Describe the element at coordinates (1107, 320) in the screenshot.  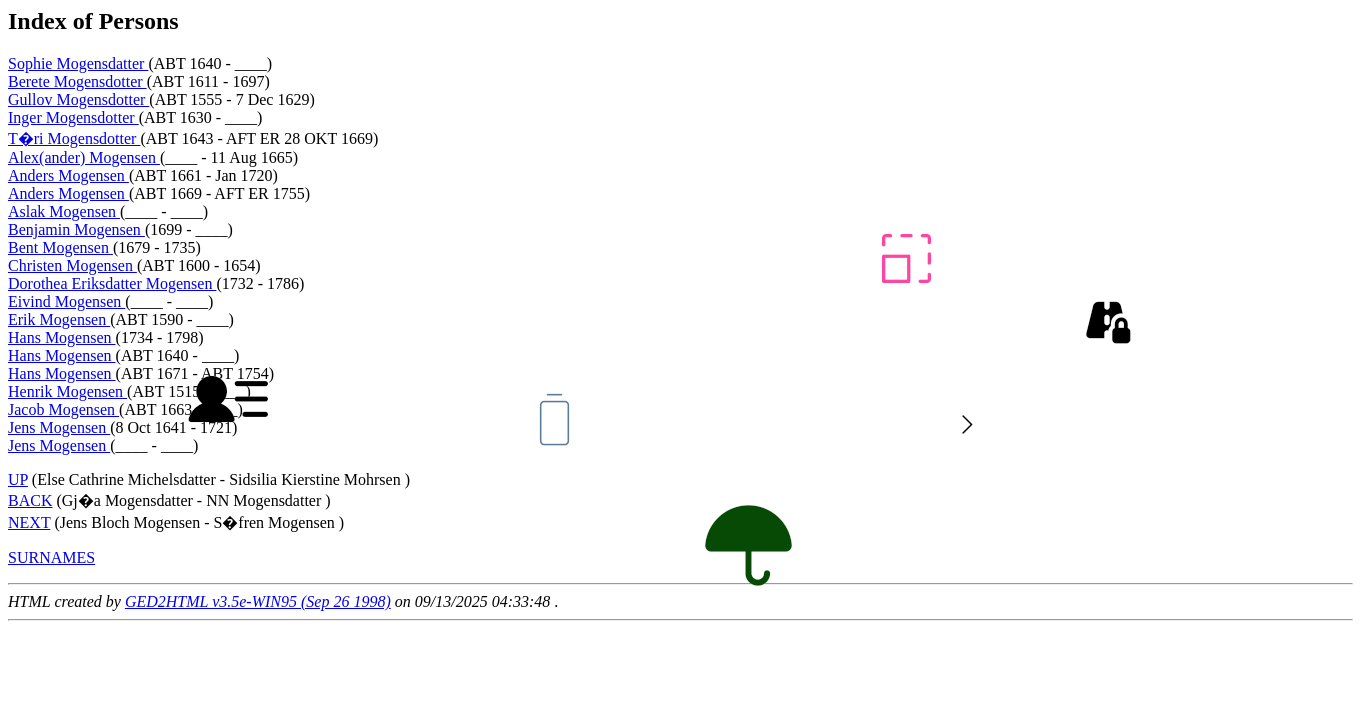
I see `indicates a road or route is locked or restricted` at that location.